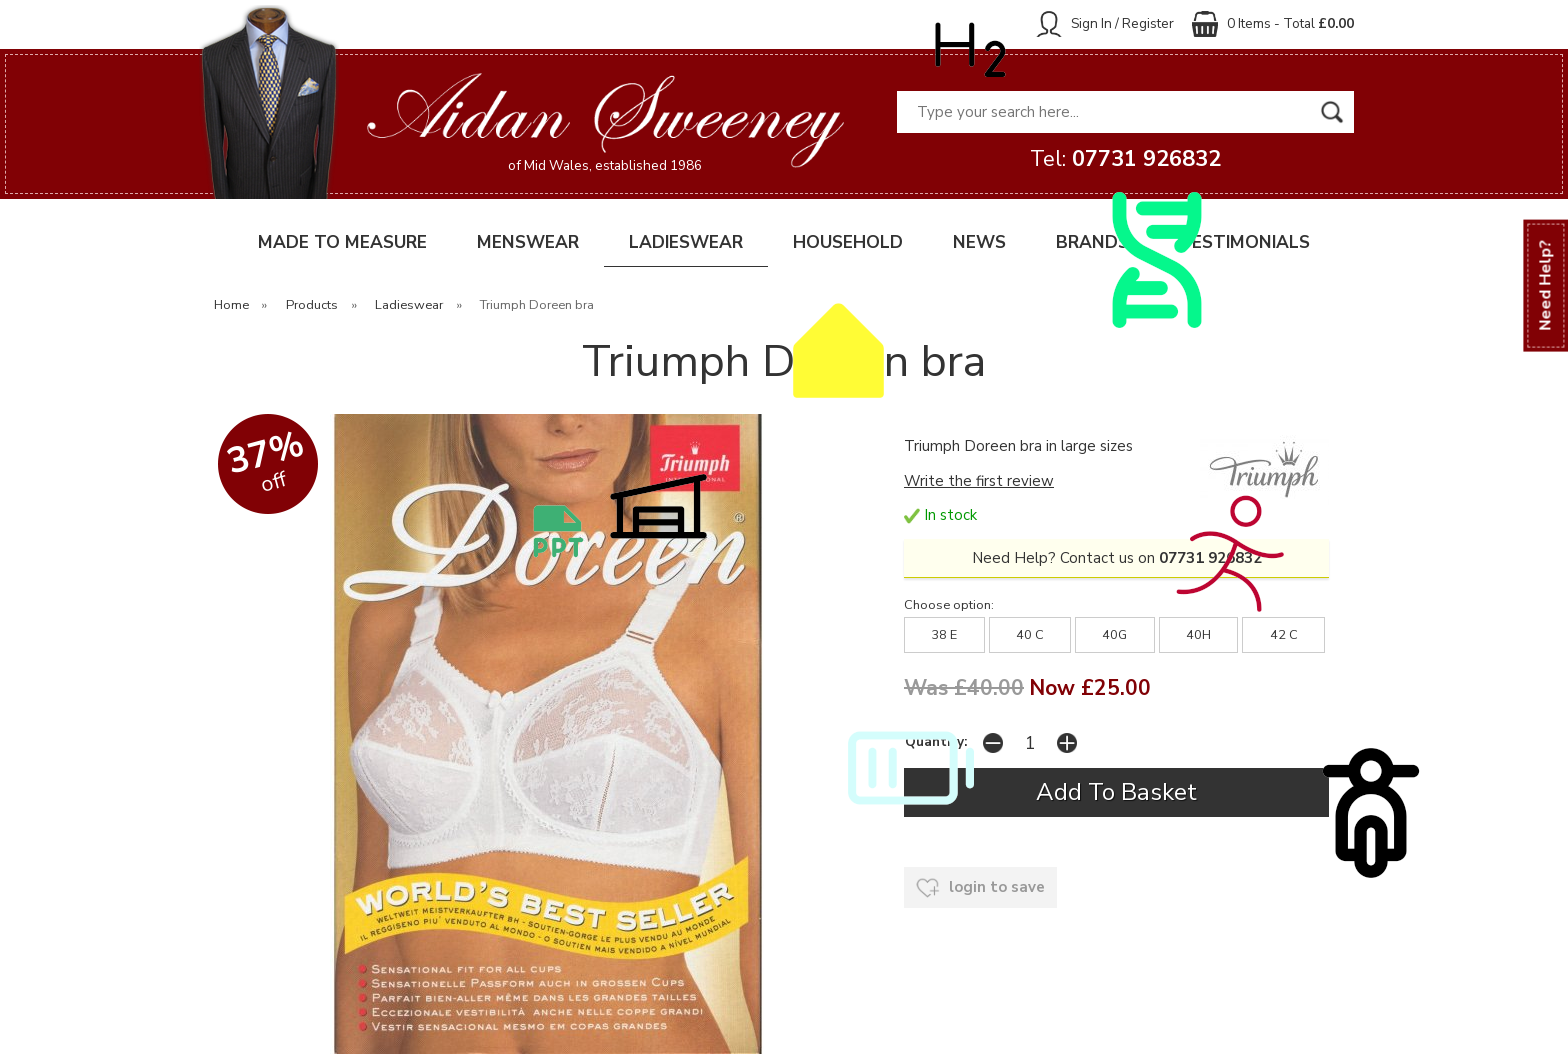 The image size is (1568, 1058). Describe the element at coordinates (1232, 551) in the screenshot. I see `start a running or fitness activity` at that location.